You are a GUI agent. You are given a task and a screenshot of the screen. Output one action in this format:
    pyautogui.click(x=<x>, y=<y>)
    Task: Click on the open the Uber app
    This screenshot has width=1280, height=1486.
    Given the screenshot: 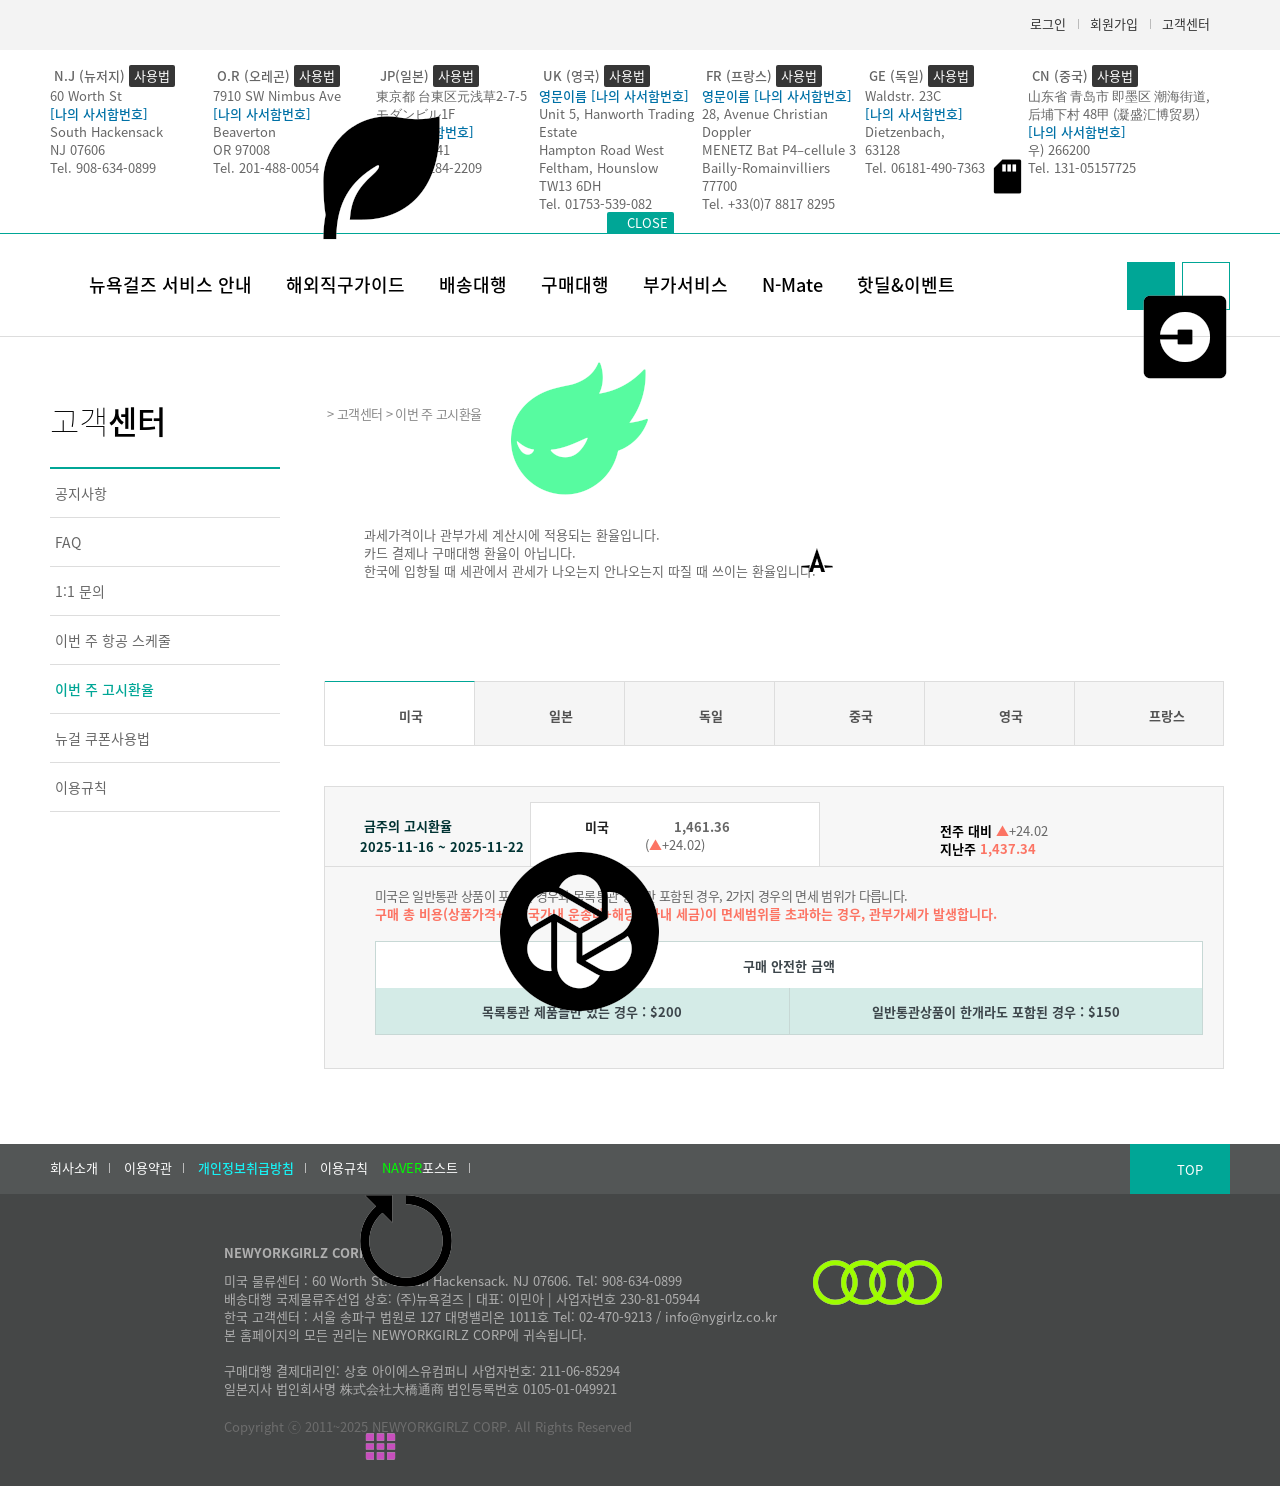 What is the action you would take?
    pyautogui.click(x=1185, y=337)
    